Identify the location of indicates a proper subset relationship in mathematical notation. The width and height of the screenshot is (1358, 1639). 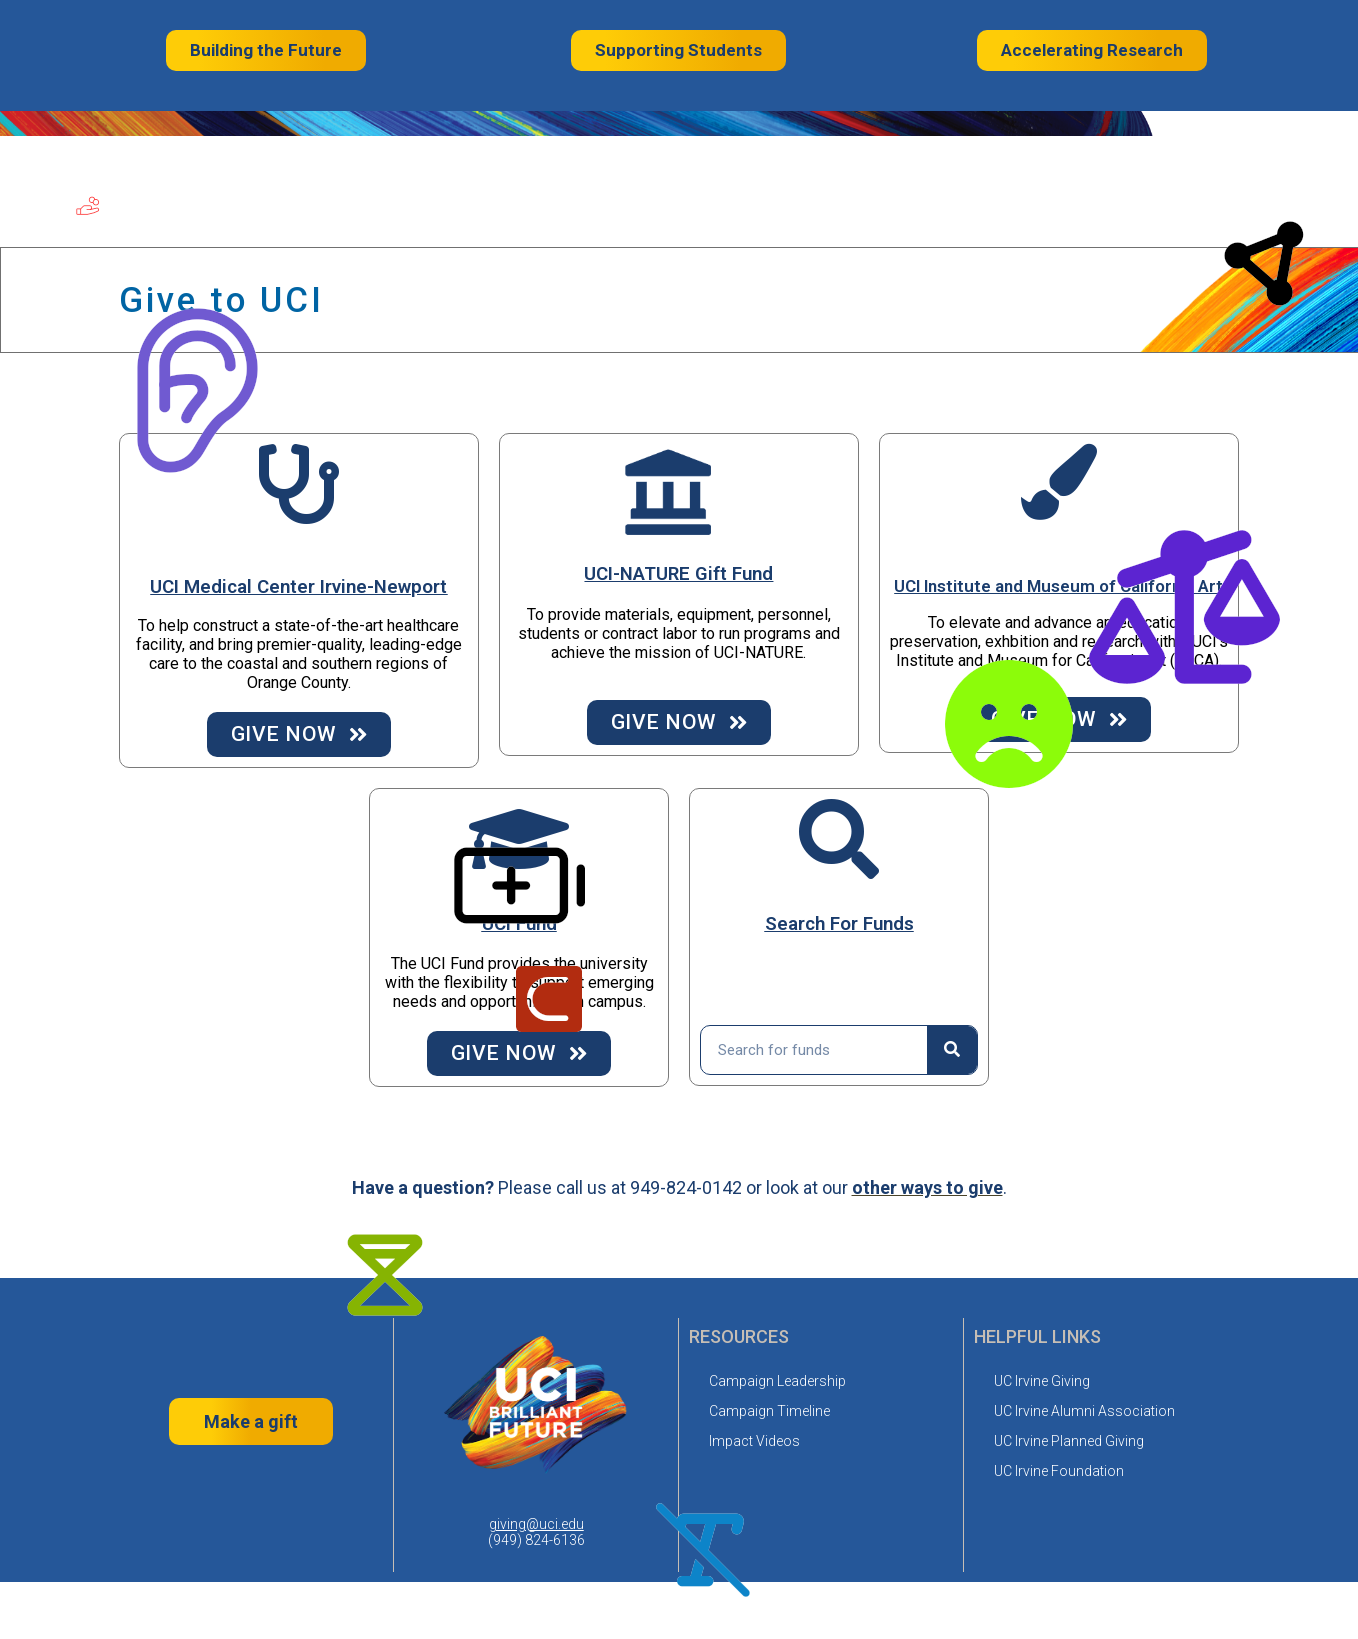
(549, 999).